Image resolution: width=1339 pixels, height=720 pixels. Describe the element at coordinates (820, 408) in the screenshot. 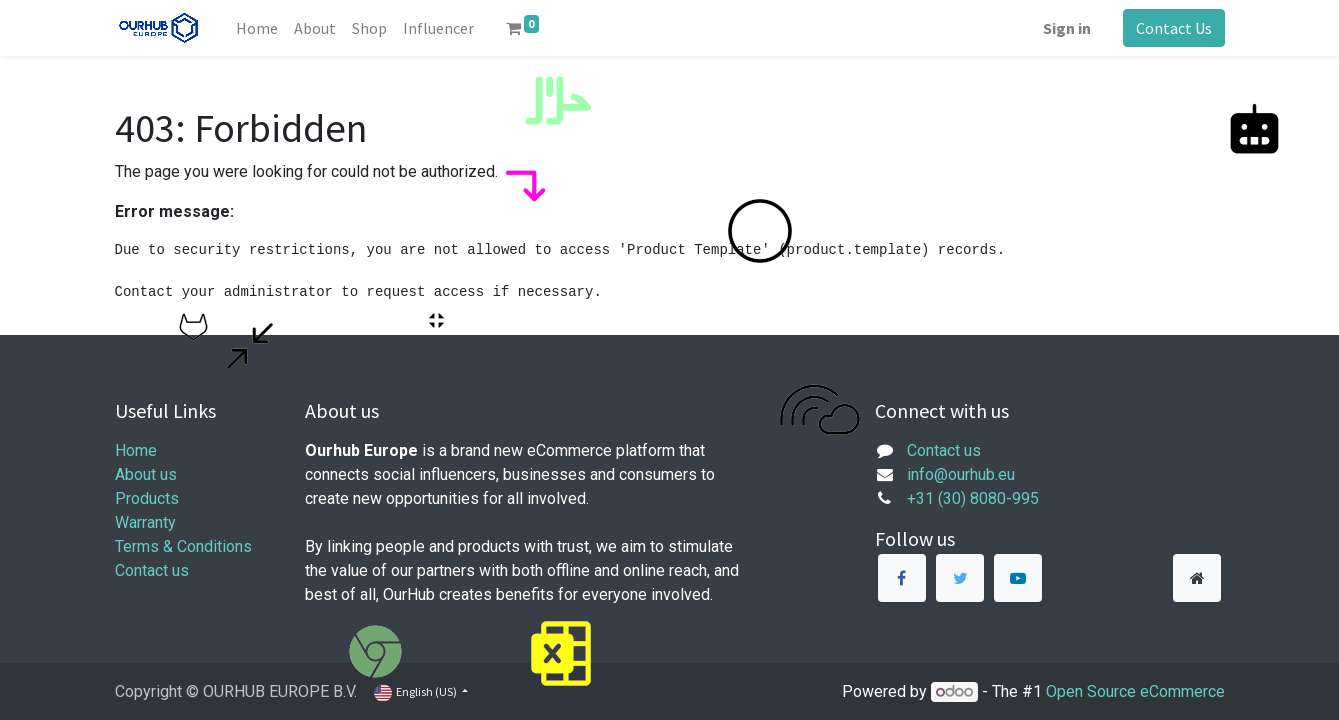

I see `view weather conditions` at that location.